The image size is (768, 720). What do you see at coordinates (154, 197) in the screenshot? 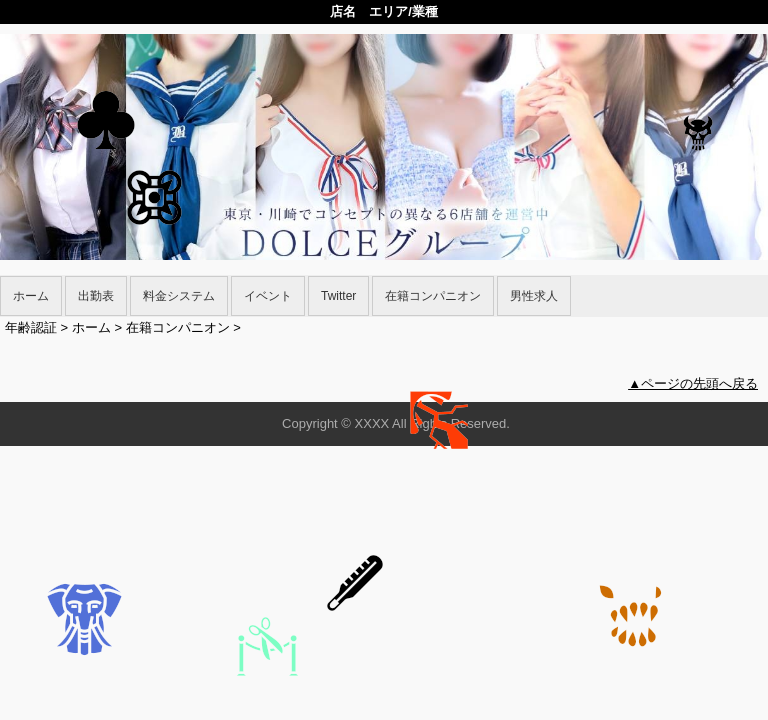
I see `launch drone or quadcopter controls` at bounding box center [154, 197].